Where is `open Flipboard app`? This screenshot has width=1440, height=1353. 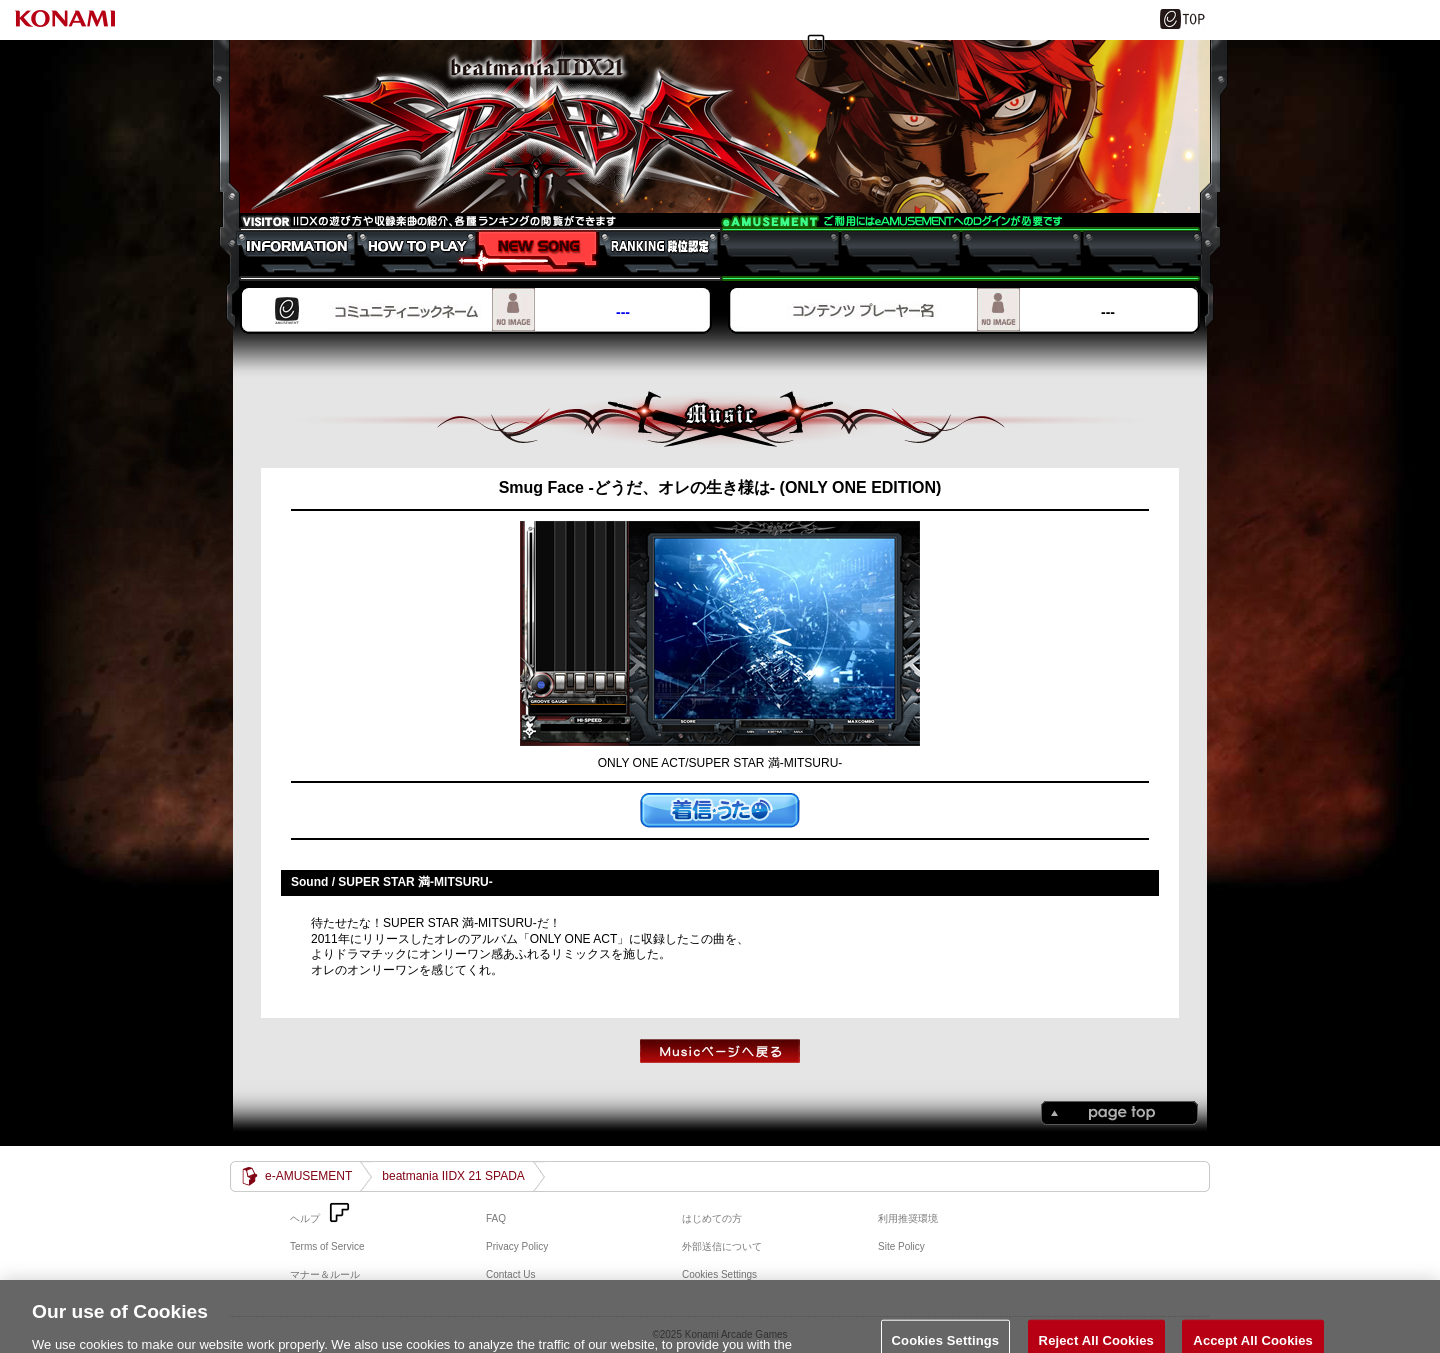 open Flipboard app is located at coordinates (339, 1212).